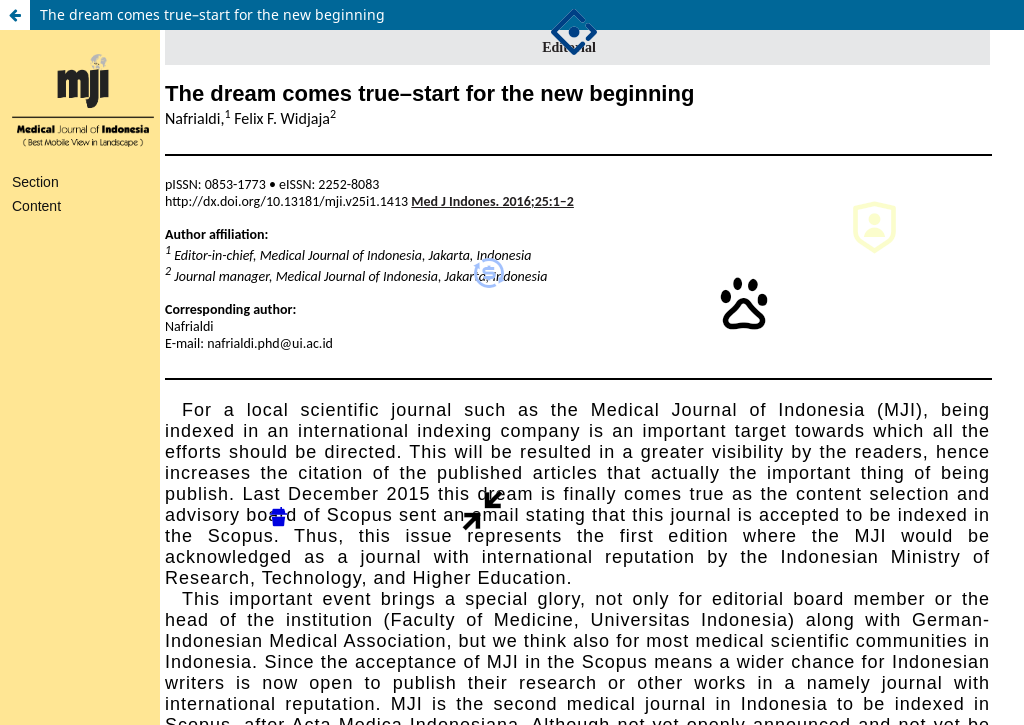  Describe the element at coordinates (574, 32) in the screenshot. I see `navigate to Ant Design documentation or resources` at that location.